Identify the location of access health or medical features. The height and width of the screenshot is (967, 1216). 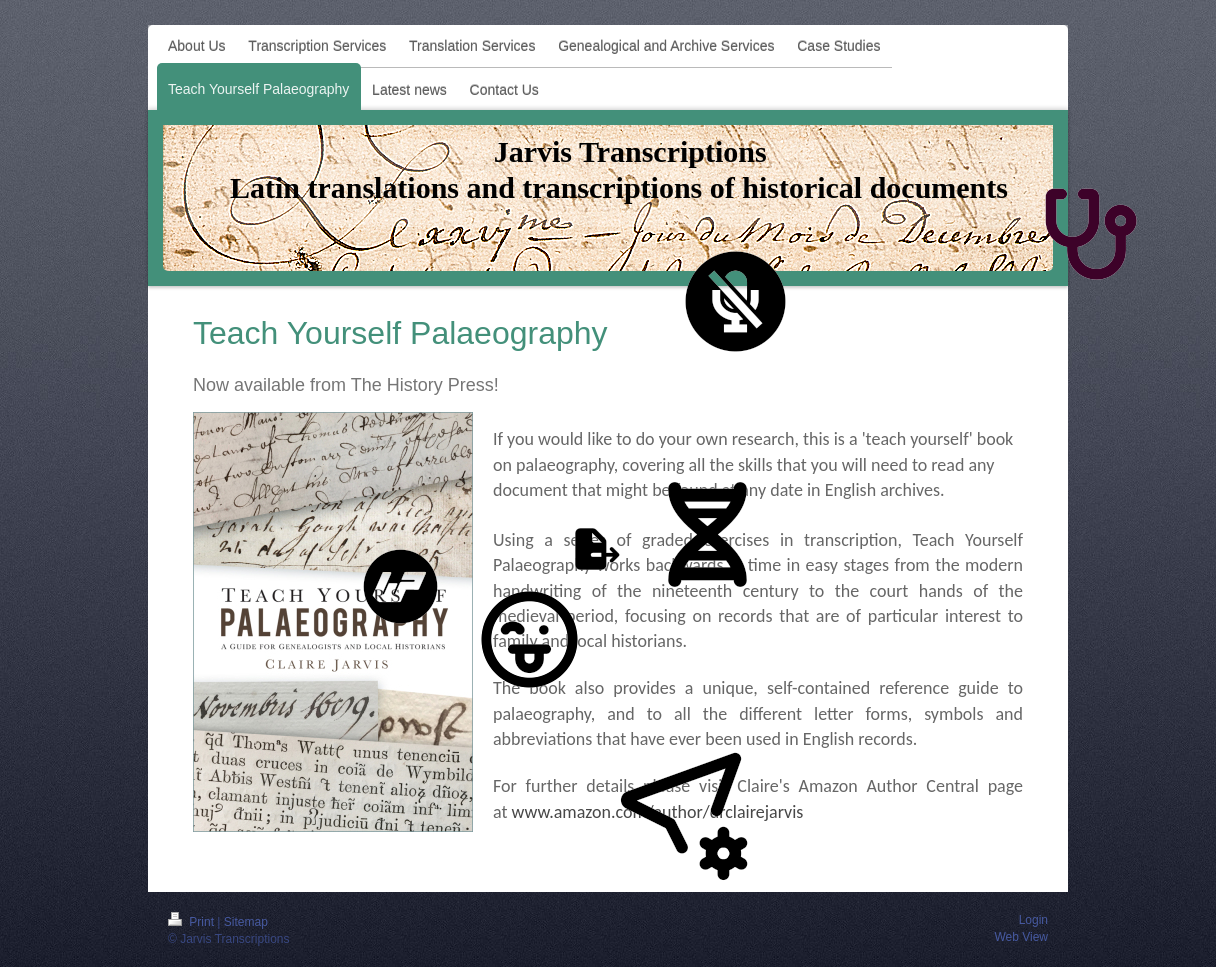
(1088, 231).